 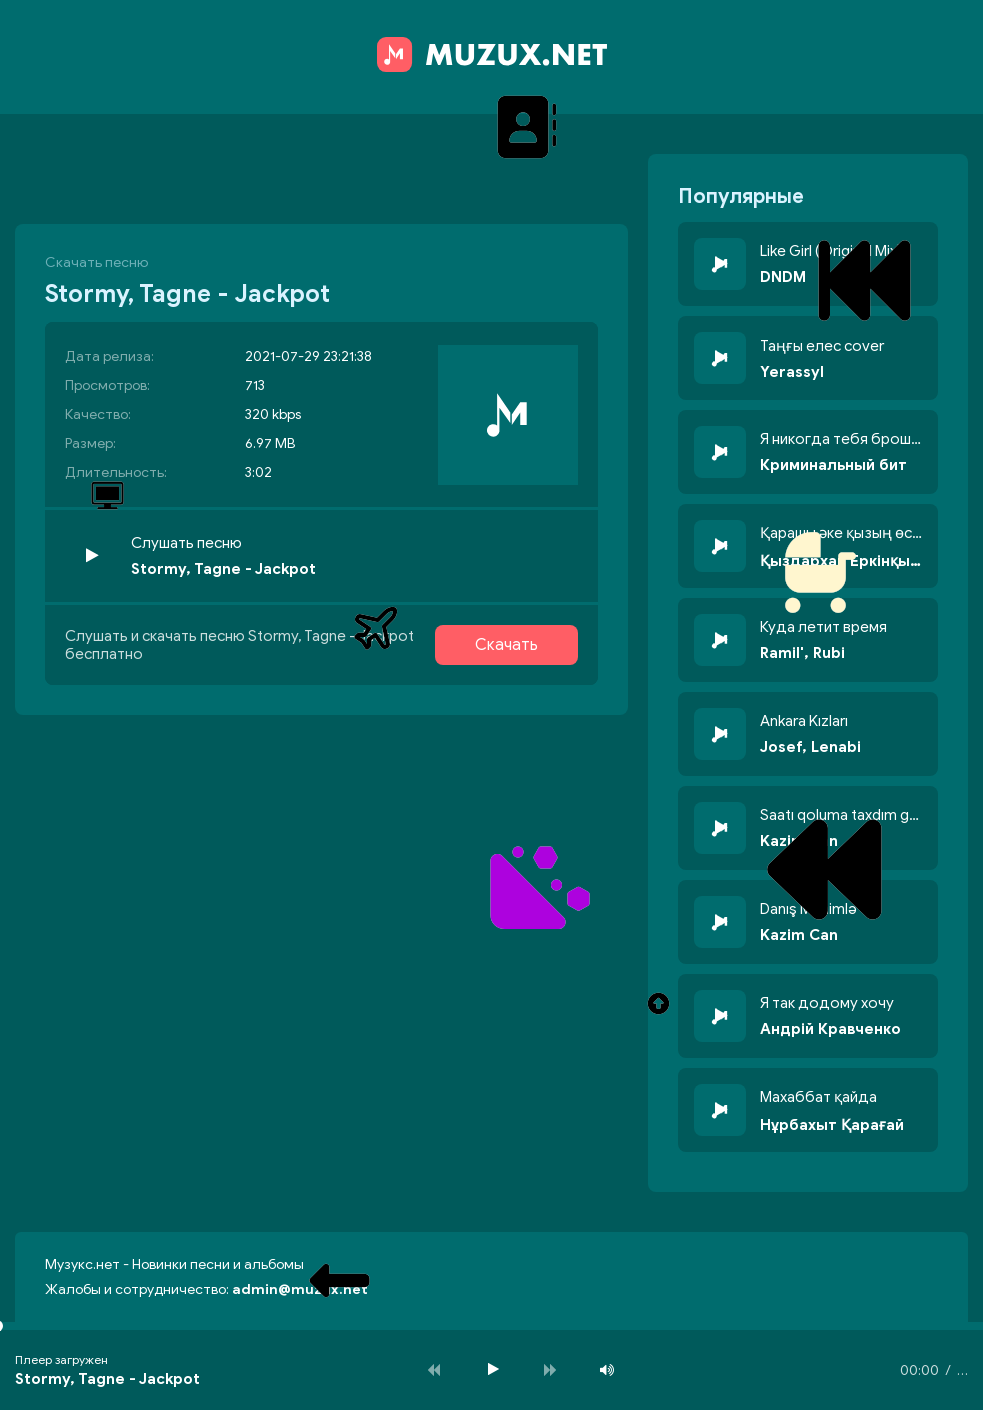 What do you see at coordinates (525, 127) in the screenshot?
I see `open your contacts list` at bounding box center [525, 127].